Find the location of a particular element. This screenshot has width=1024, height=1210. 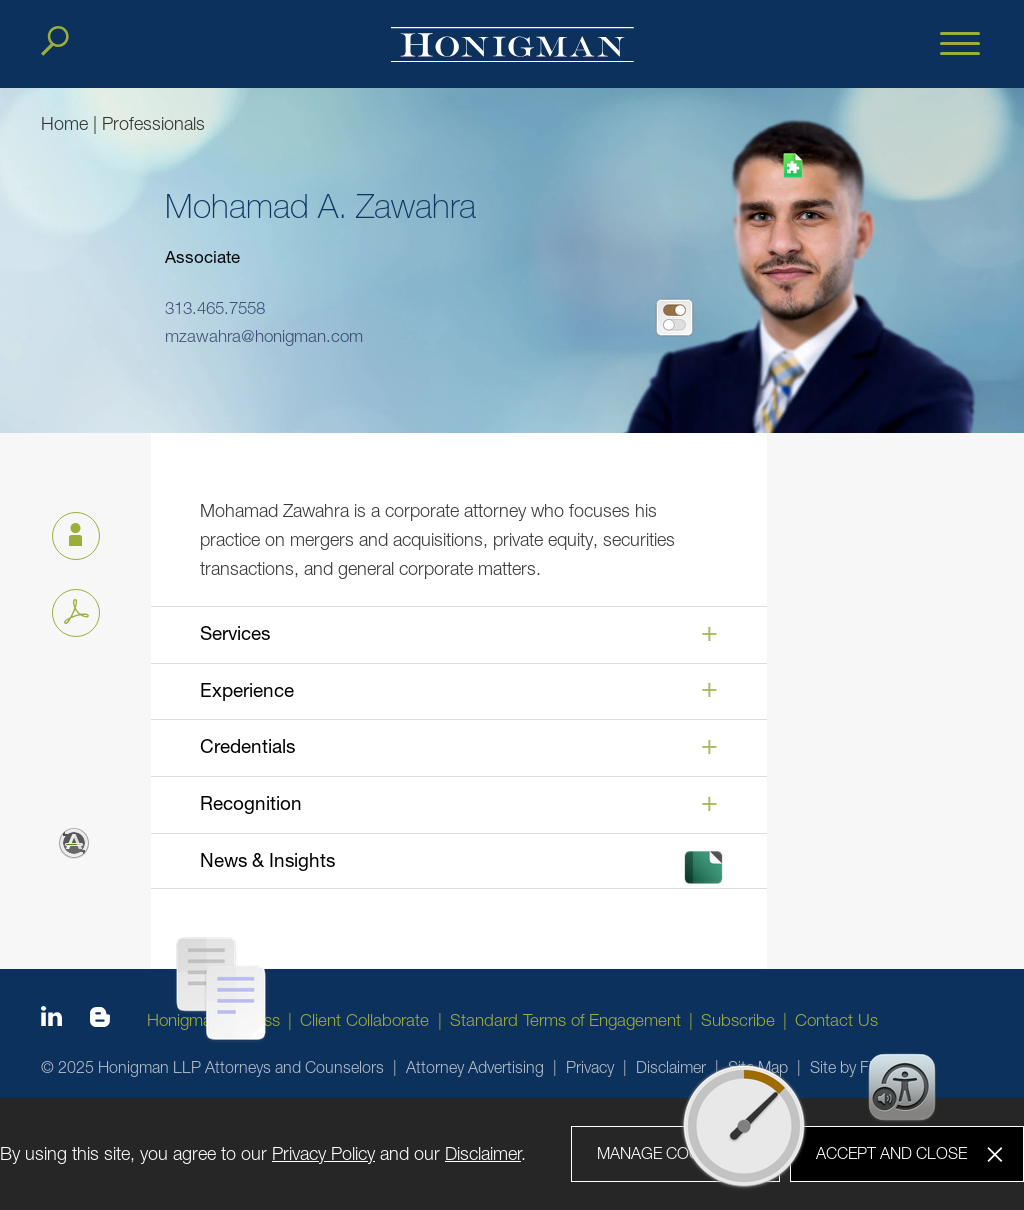

copy selected item to clipboard is located at coordinates (221, 988).